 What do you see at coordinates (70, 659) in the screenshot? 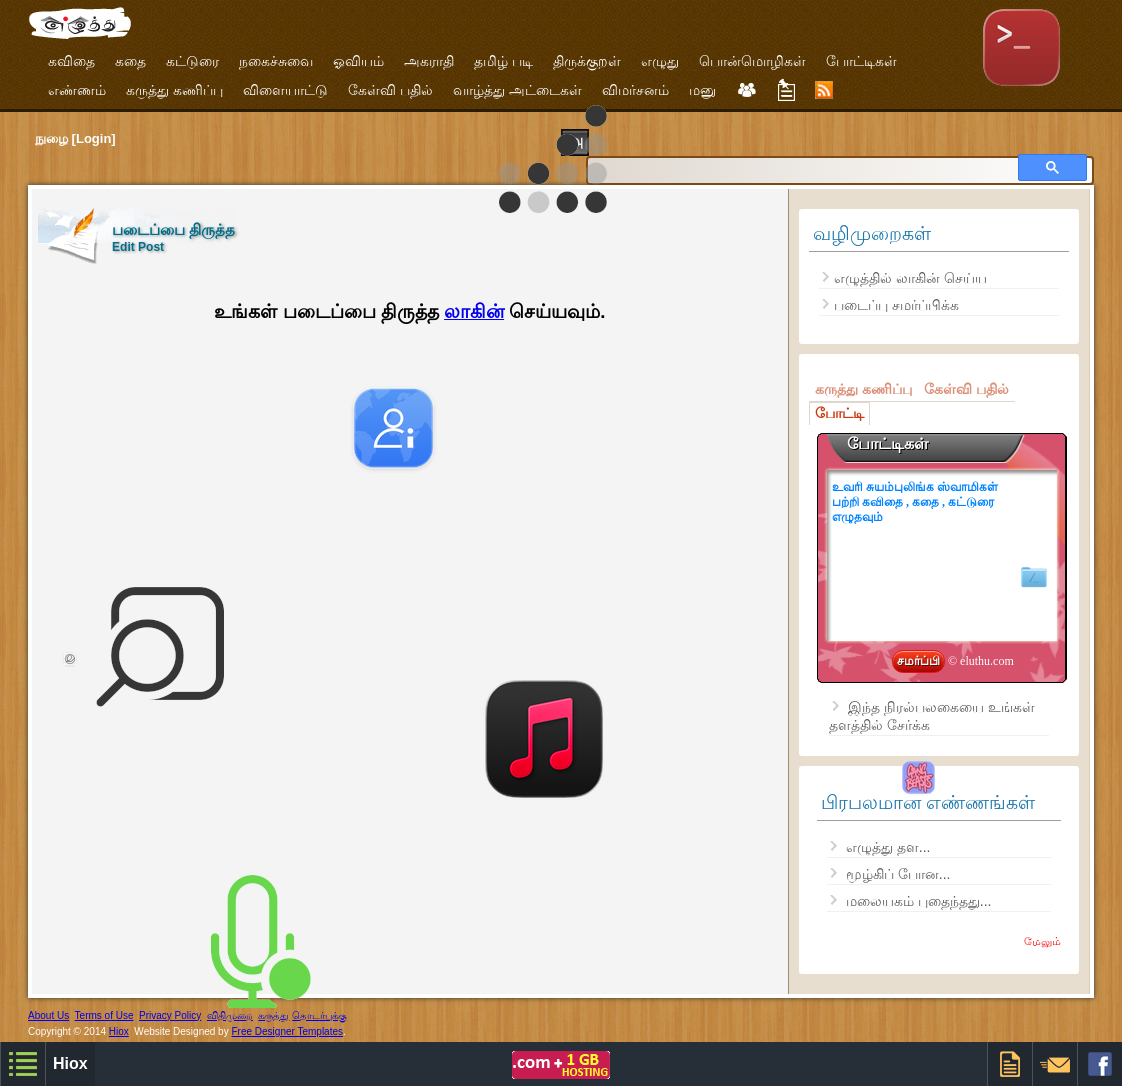
I see `launch elementary OS app or settings` at bounding box center [70, 659].